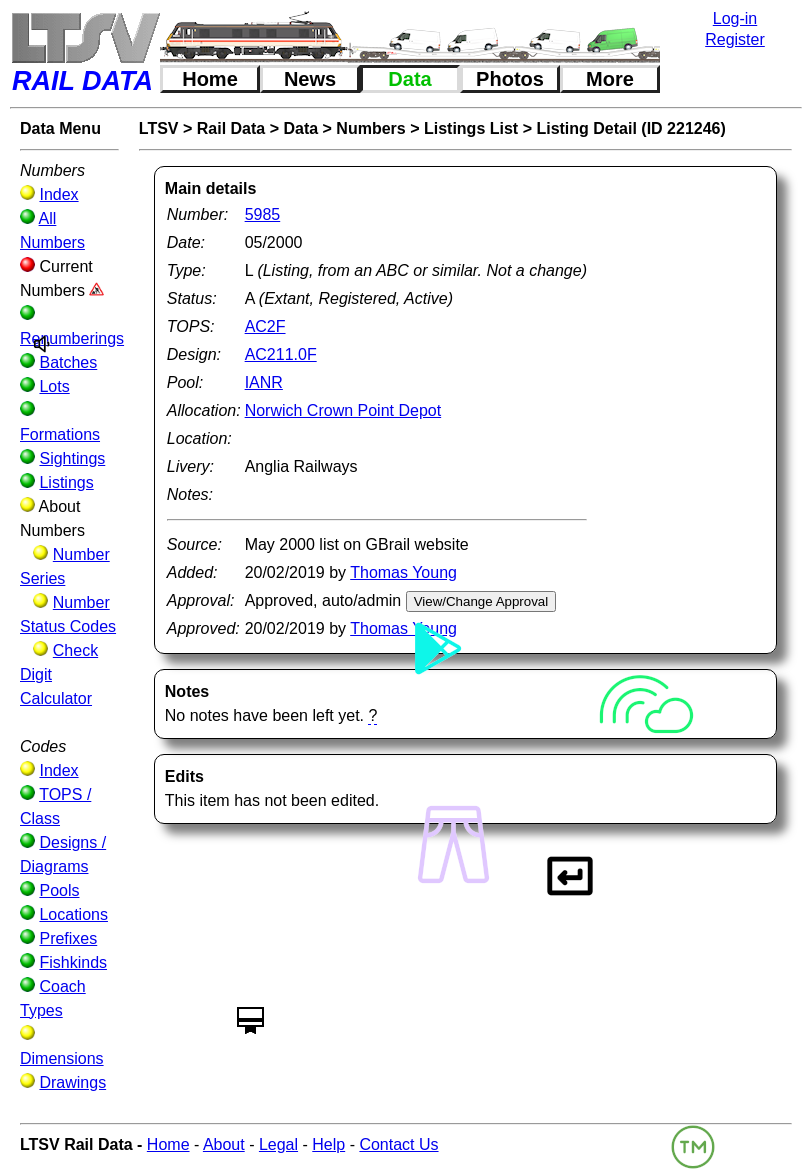 The width and height of the screenshot is (810, 1175). I want to click on browse pants or bottoms category, so click(453, 844).